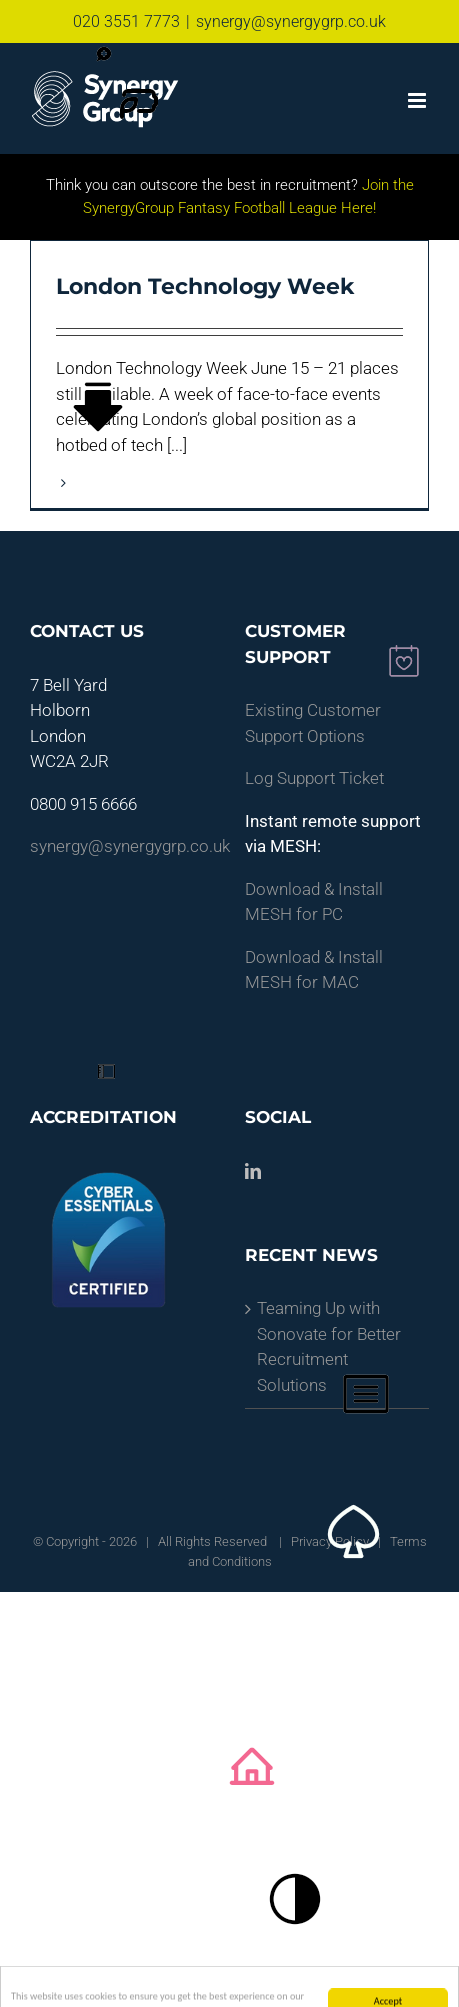 The height and width of the screenshot is (2007, 459). I want to click on access medical chat or health support, so click(104, 54).